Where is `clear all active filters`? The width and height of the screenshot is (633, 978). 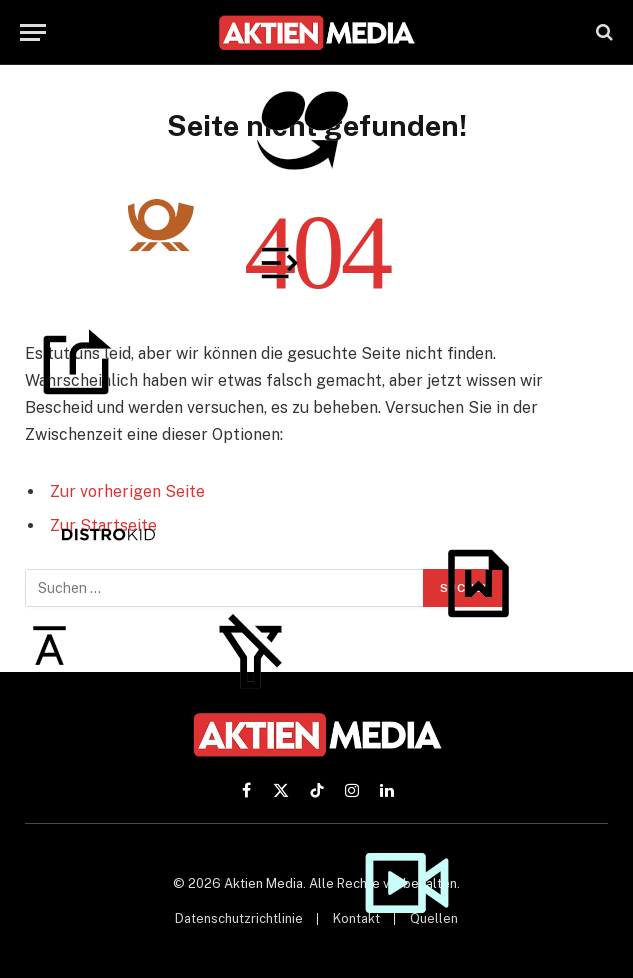 clear all active filters is located at coordinates (250, 653).